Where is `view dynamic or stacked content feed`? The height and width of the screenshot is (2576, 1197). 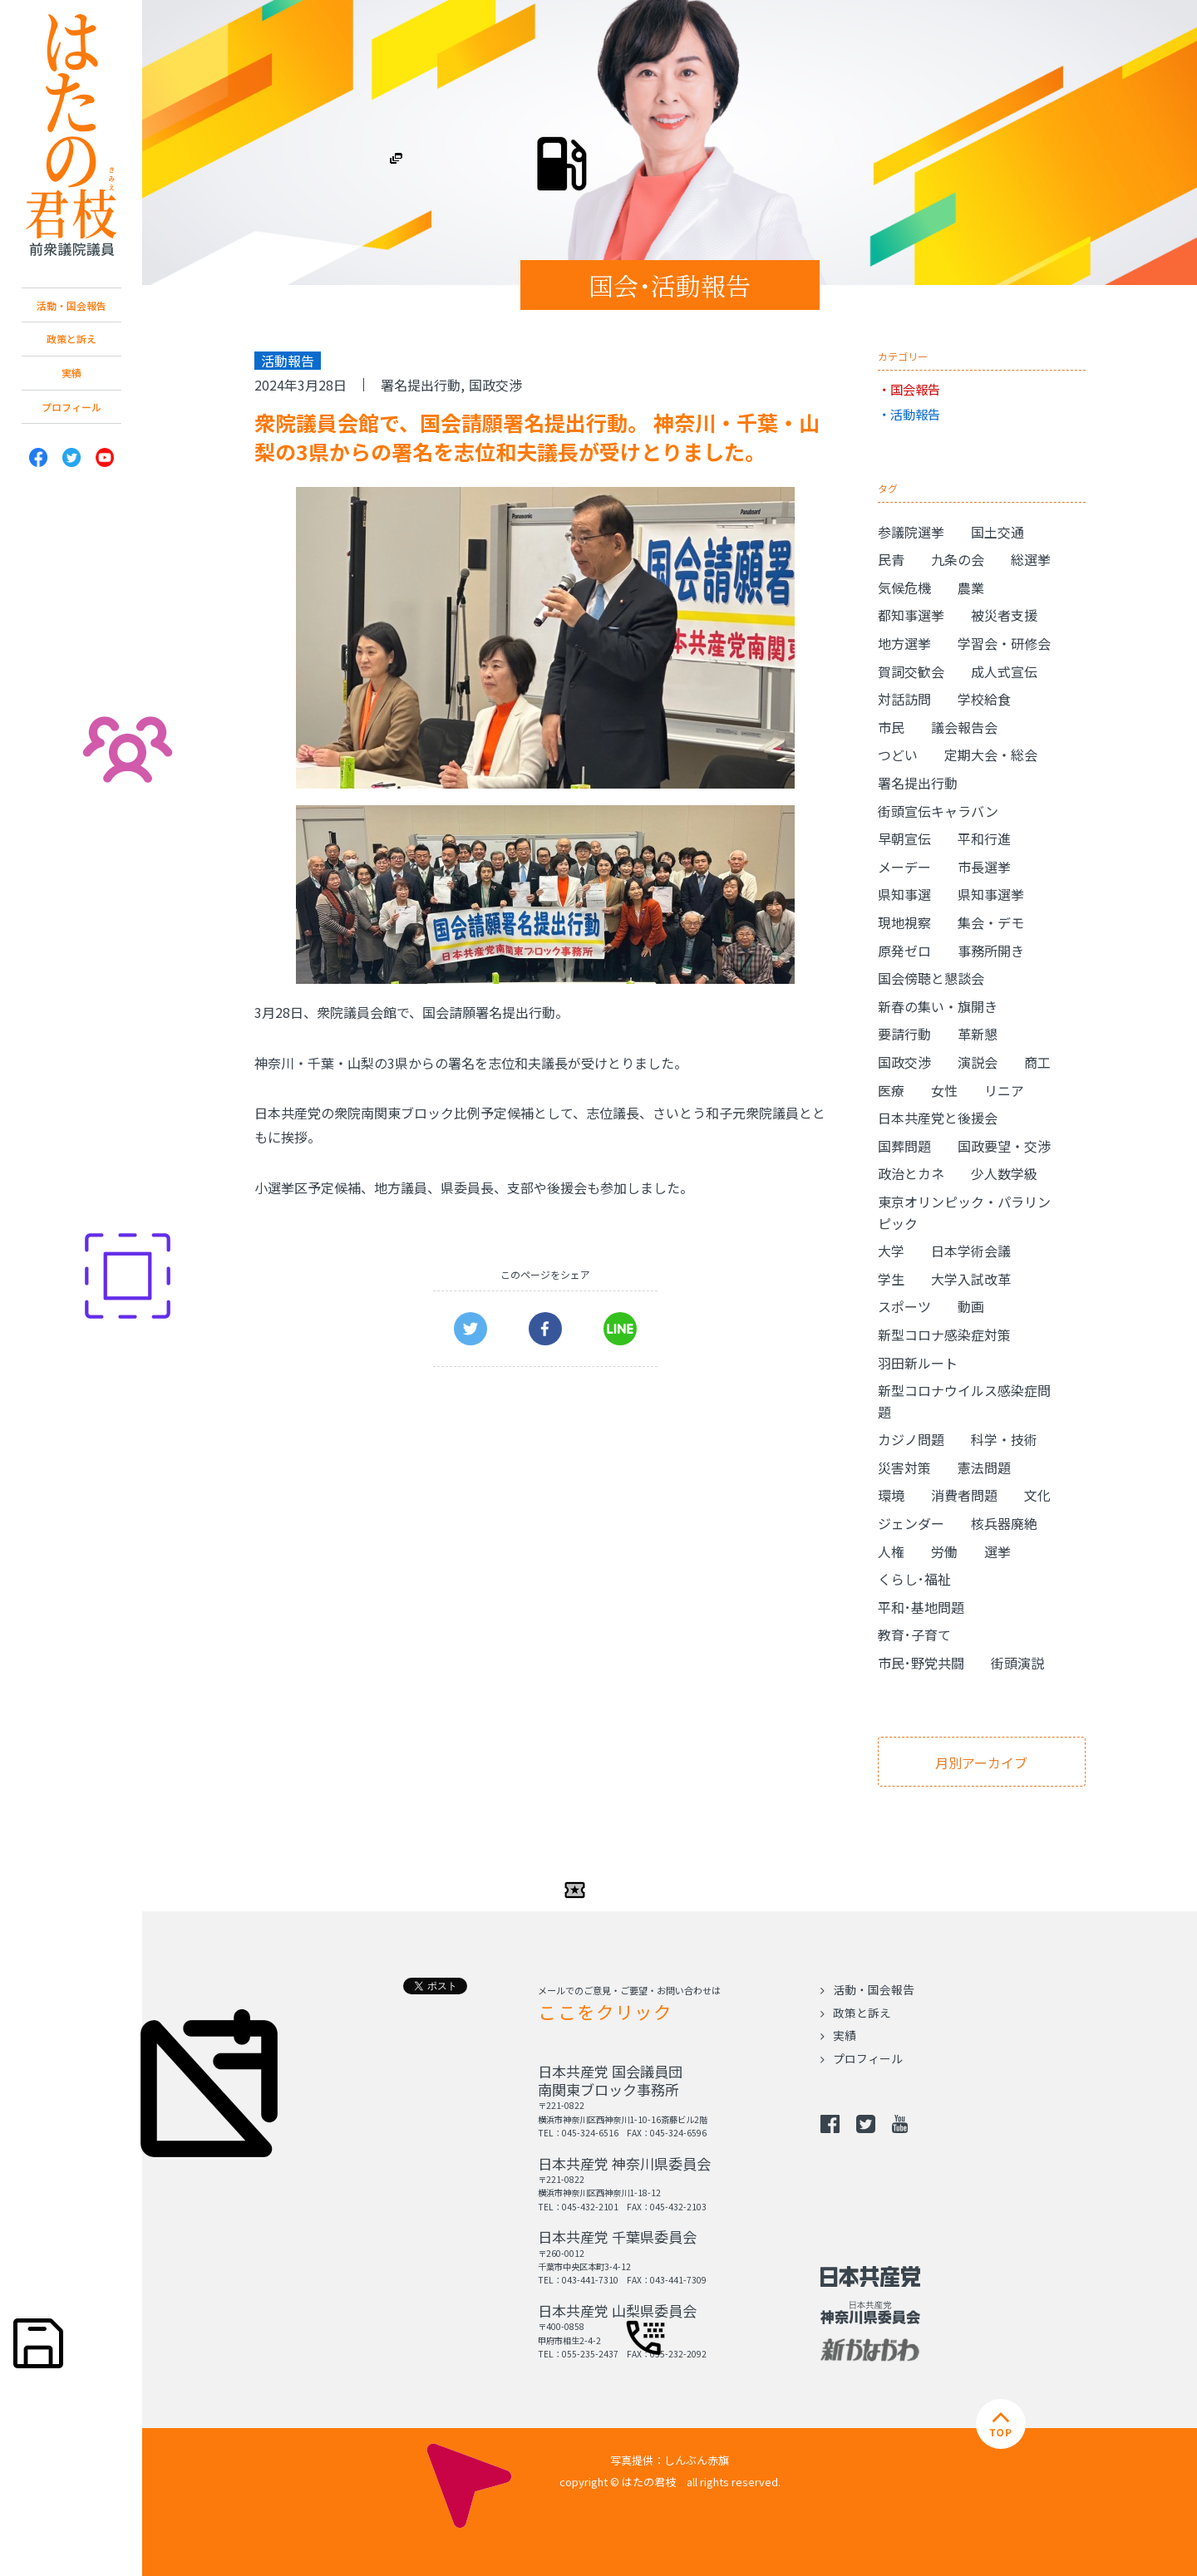
view dynamic or stacked content feed is located at coordinates (396, 158).